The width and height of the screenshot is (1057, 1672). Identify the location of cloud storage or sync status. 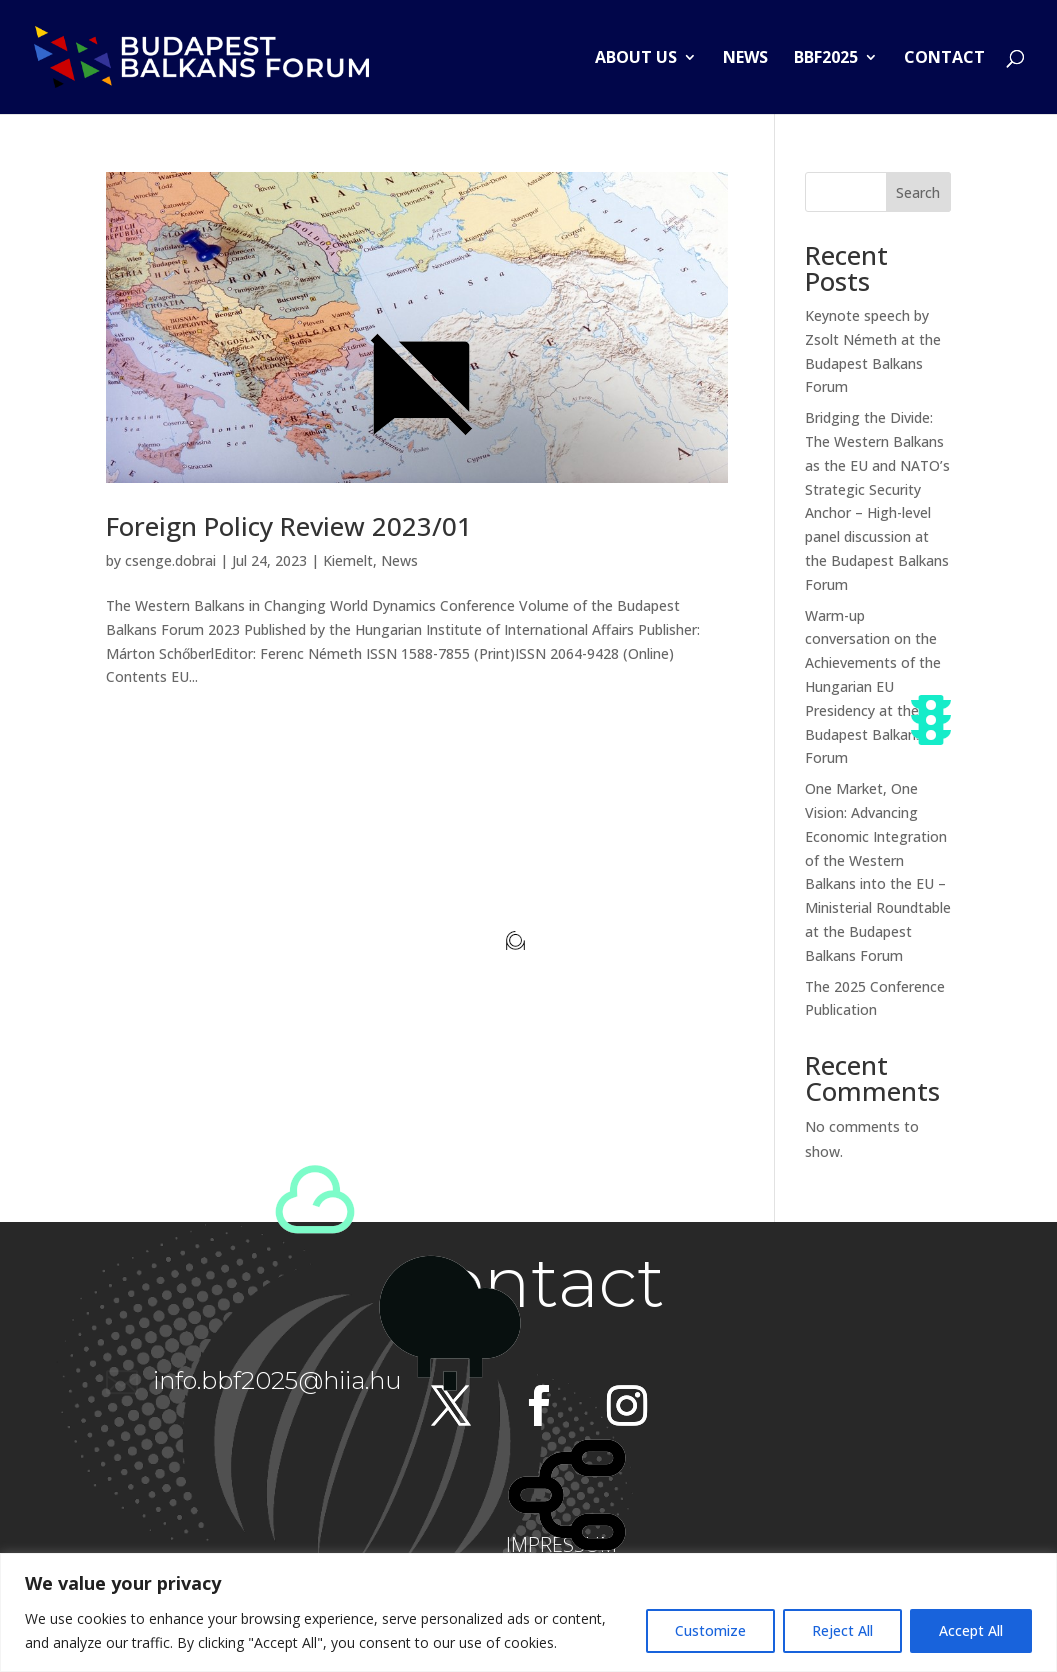
(315, 1201).